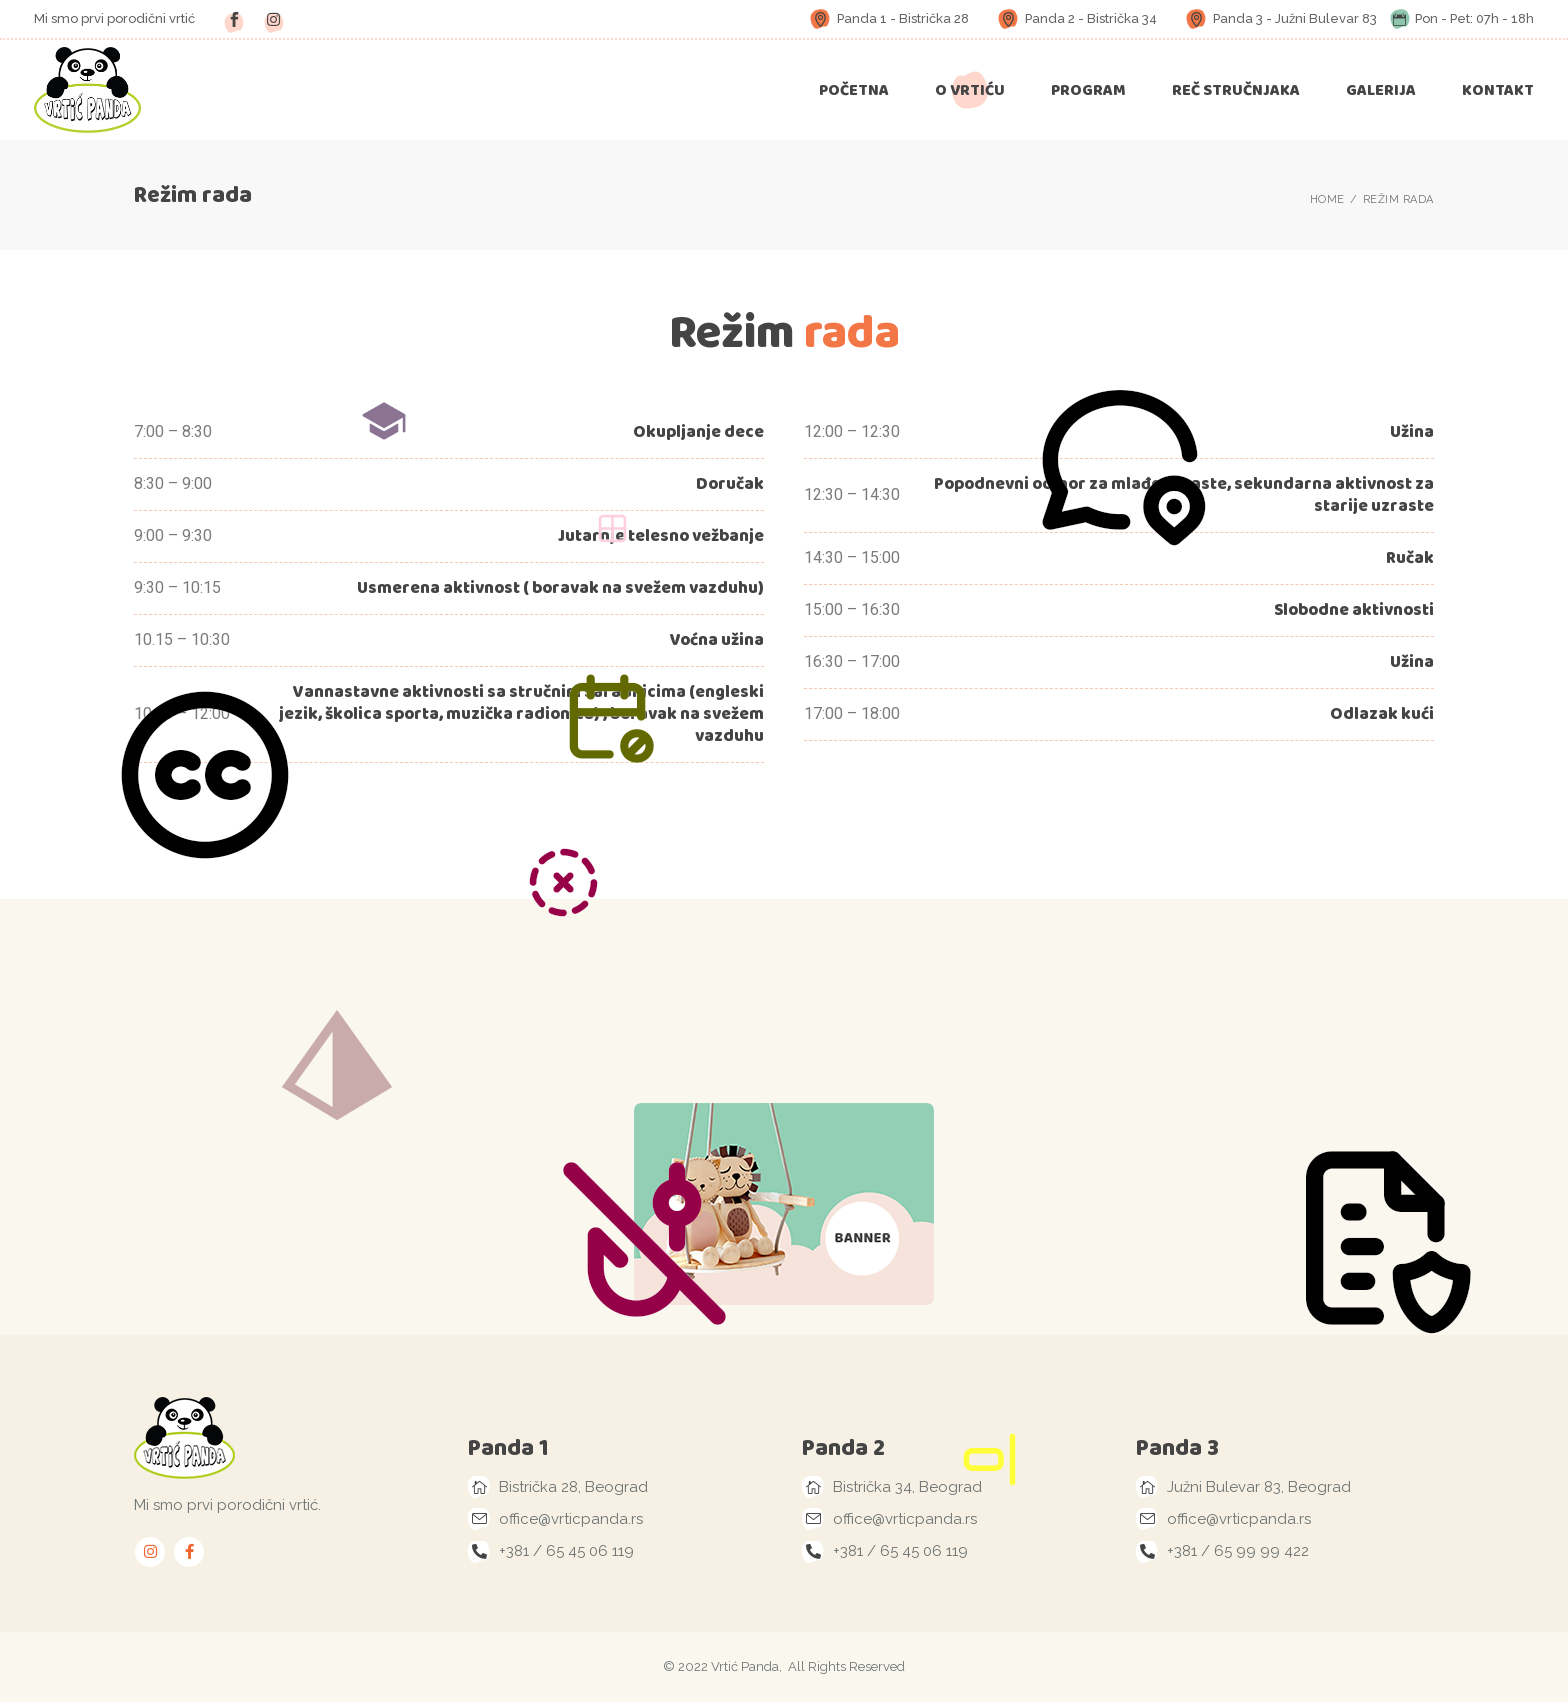 The width and height of the screenshot is (1568, 1702). I want to click on pin a conversation to a location, so click(1120, 460).